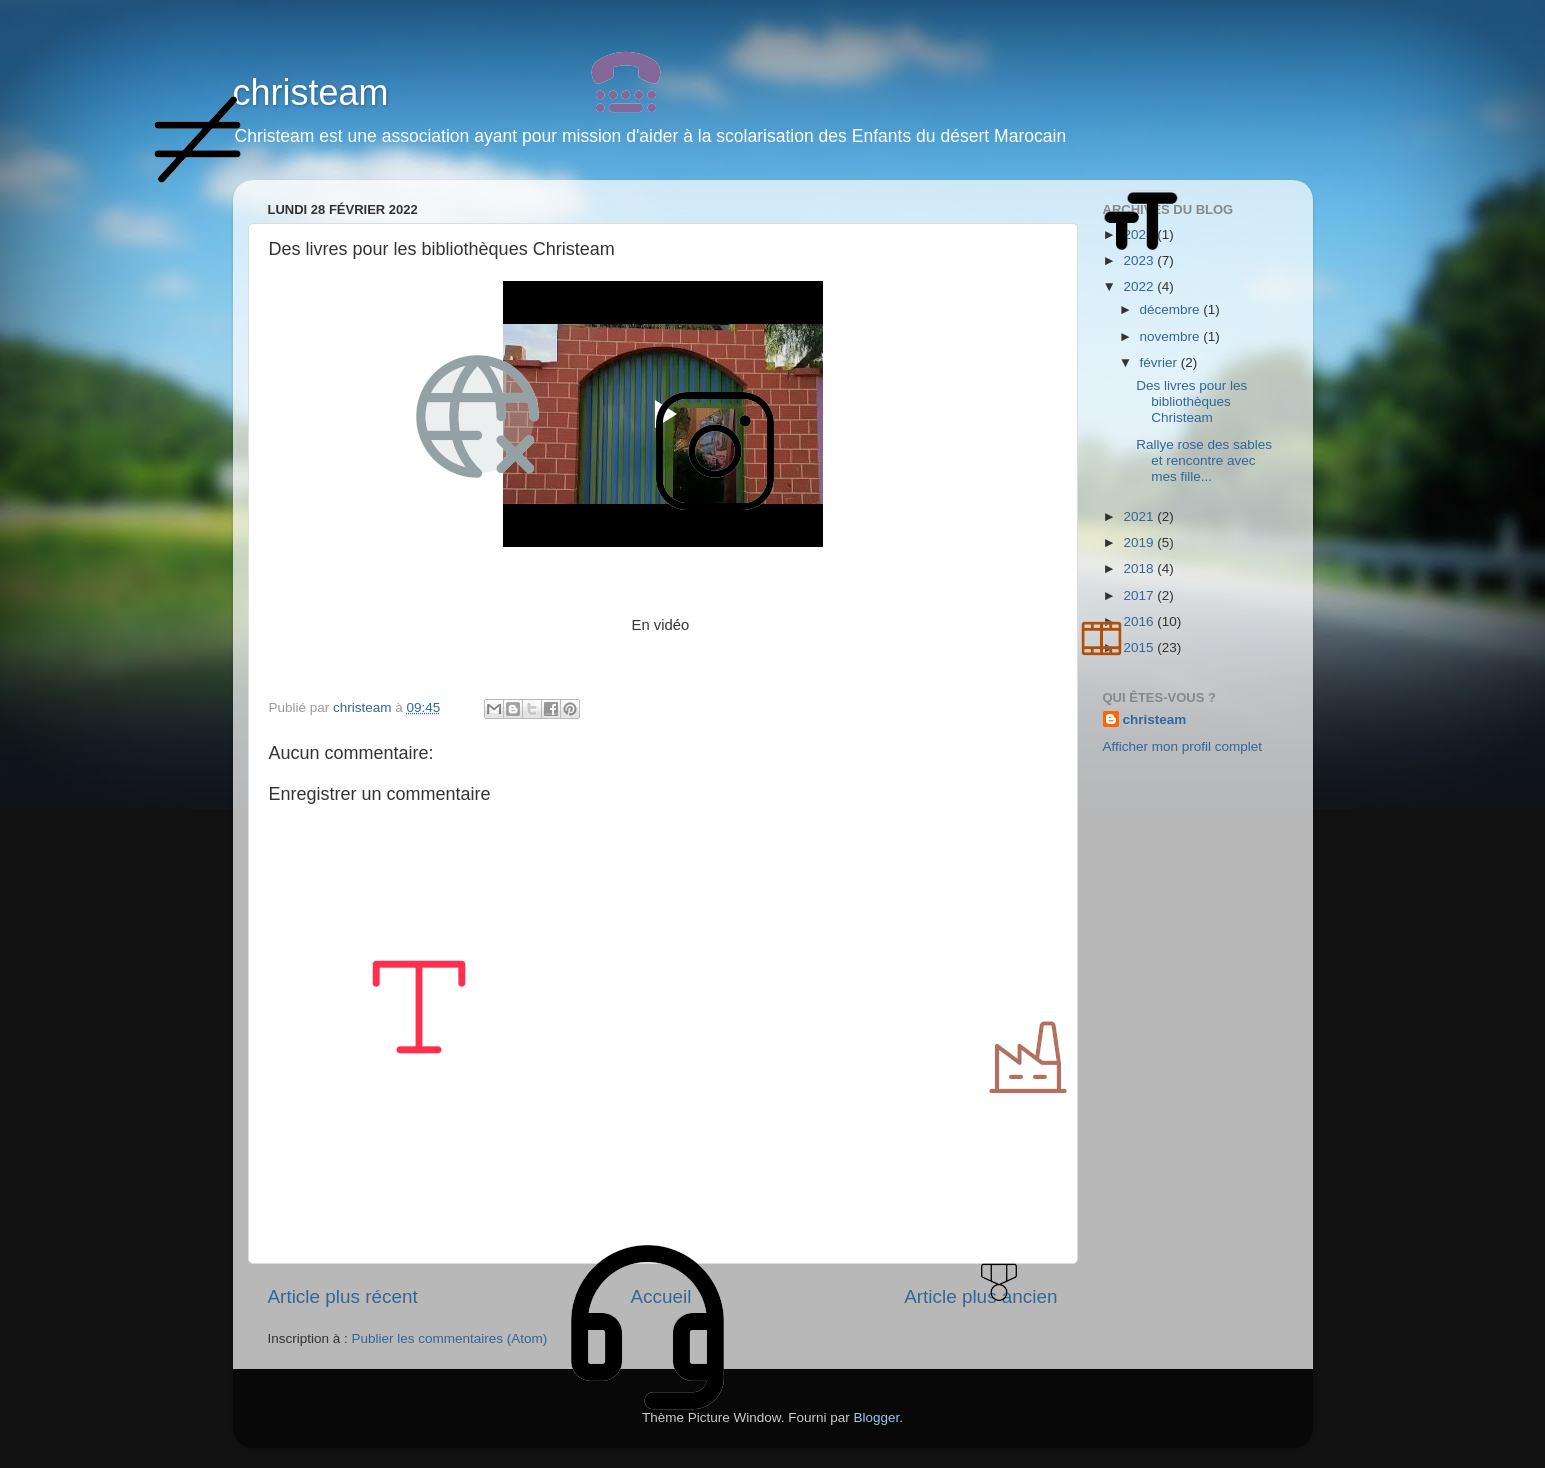  What do you see at coordinates (1139, 223) in the screenshot?
I see `adjust text size settings` at bounding box center [1139, 223].